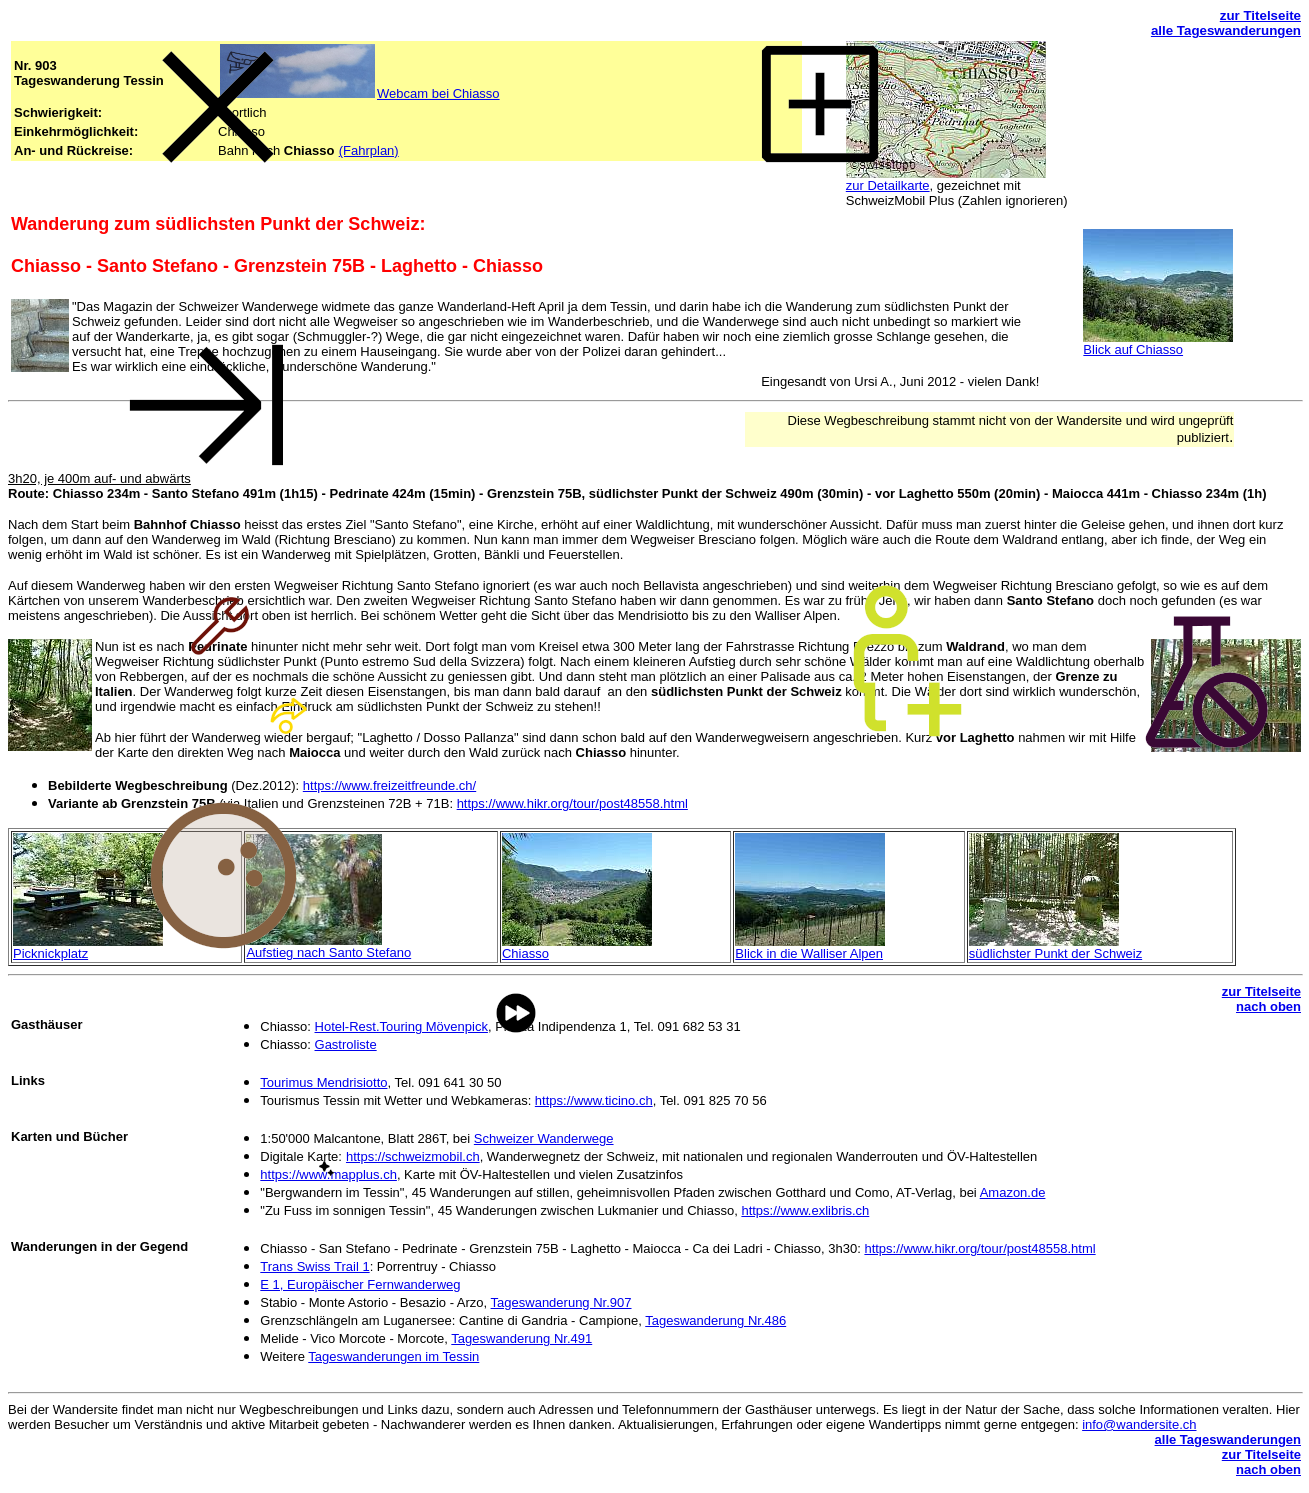  What do you see at coordinates (195, 399) in the screenshot?
I see `move cursor to the next tab stop` at bounding box center [195, 399].